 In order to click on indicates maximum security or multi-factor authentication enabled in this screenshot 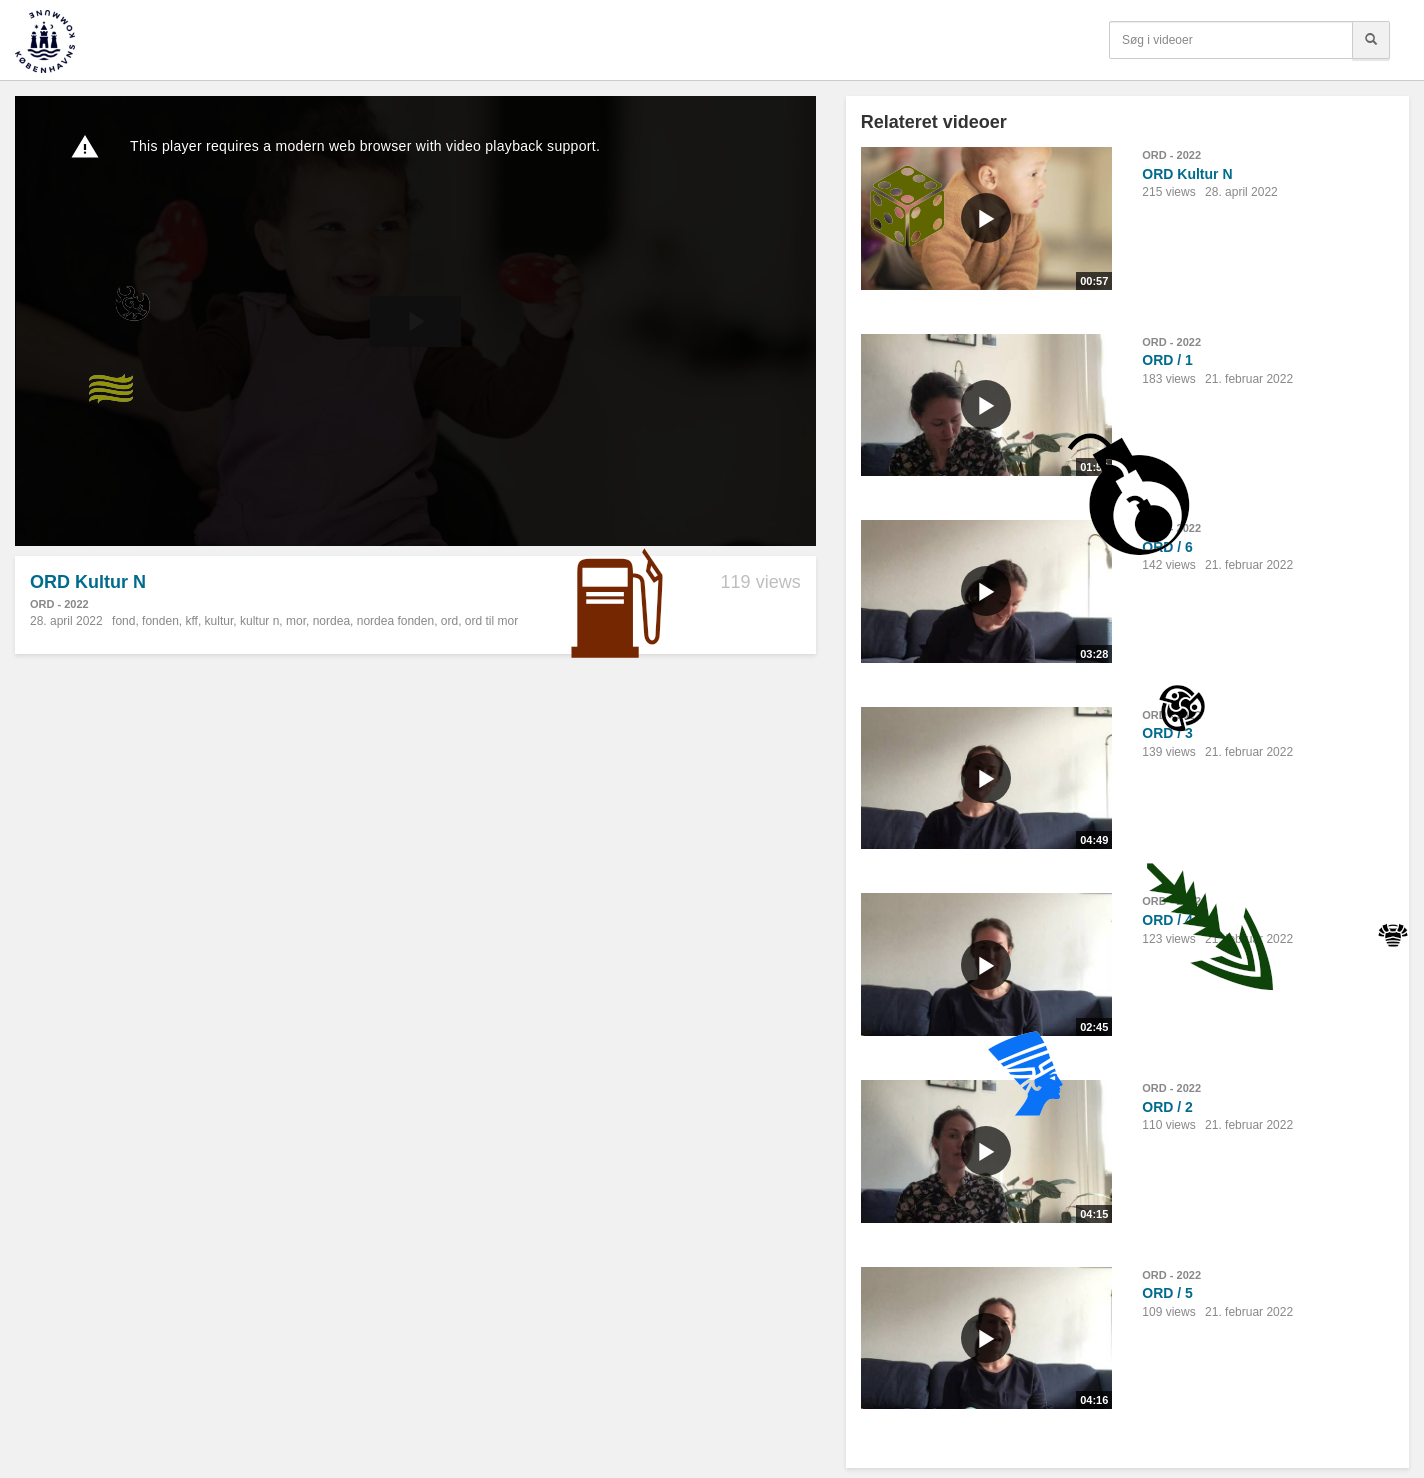, I will do `click(1182, 708)`.